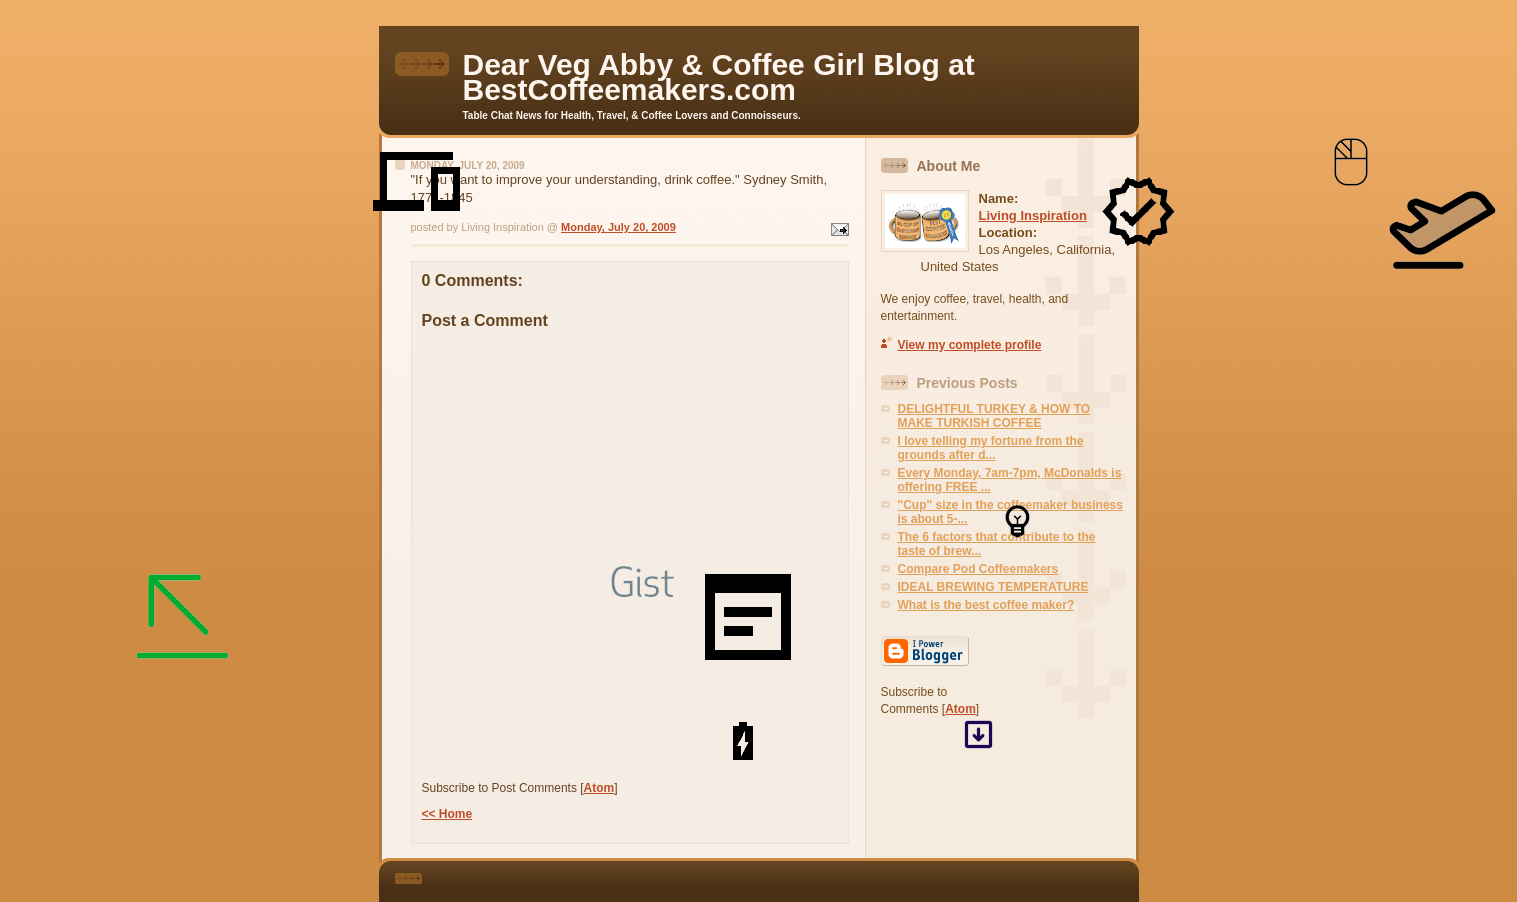 Image resolution: width=1517 pixels, height=902 pixels. I want to click on navigate to GitHub Gist service, so click(644, 581).